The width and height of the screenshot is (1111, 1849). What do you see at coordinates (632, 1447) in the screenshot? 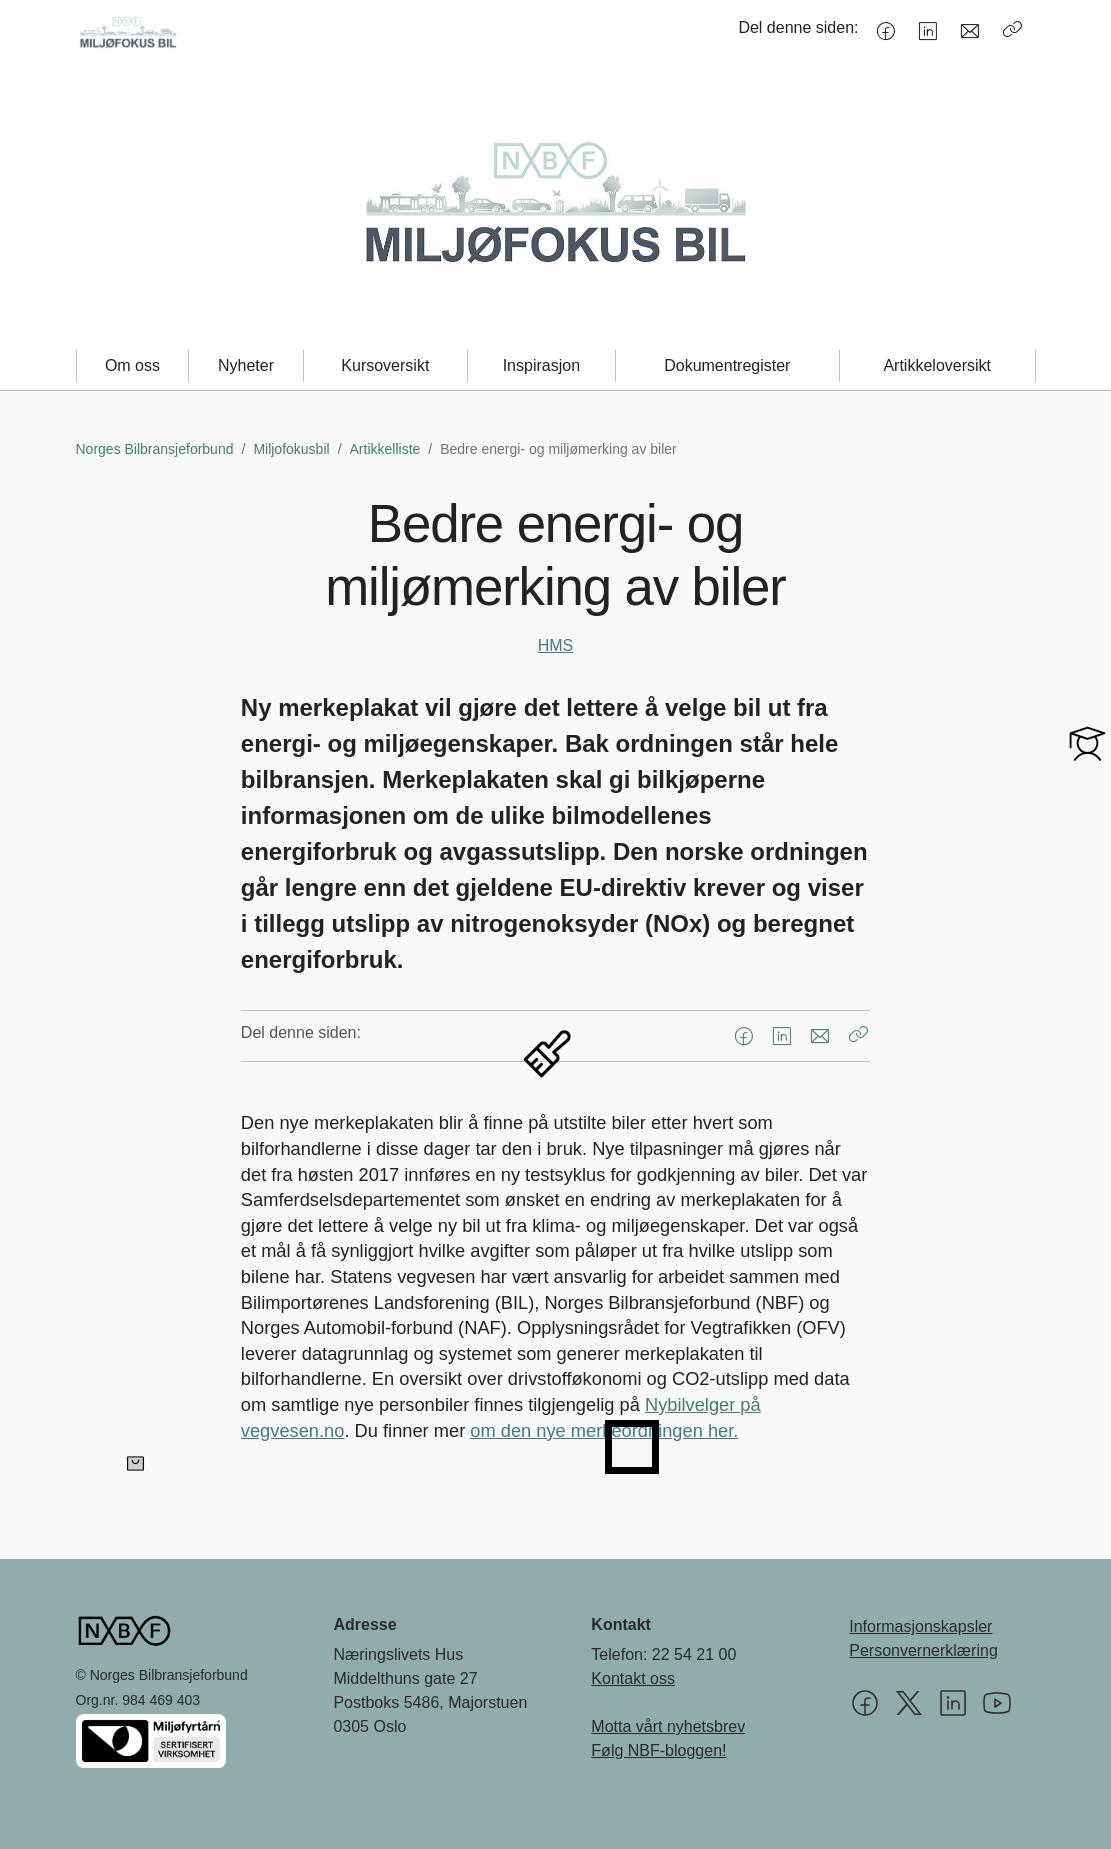
I see `crop image to square aspect ratio` at bounding box center [632, 1447].